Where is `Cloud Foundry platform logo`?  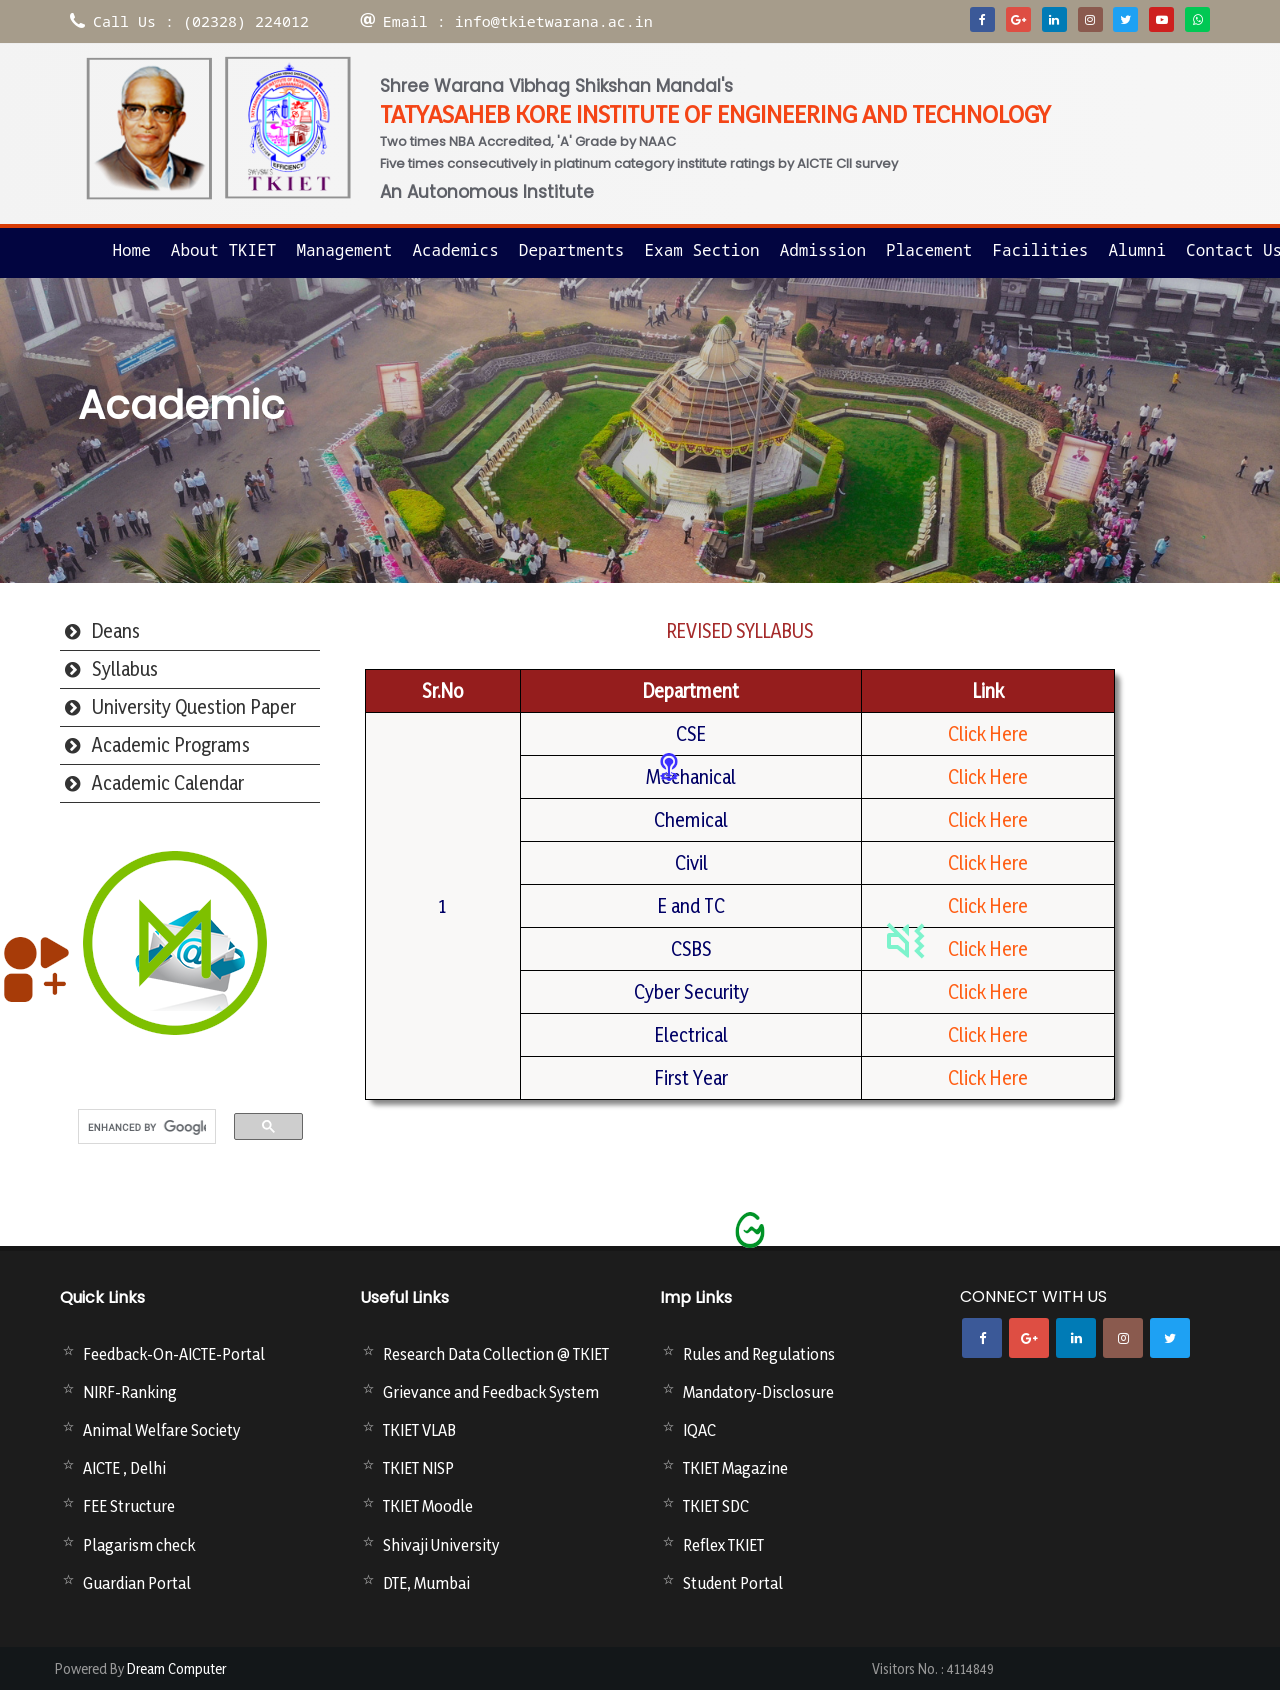
Cloud Foundry platform logo is located at coordinates (669, 767).